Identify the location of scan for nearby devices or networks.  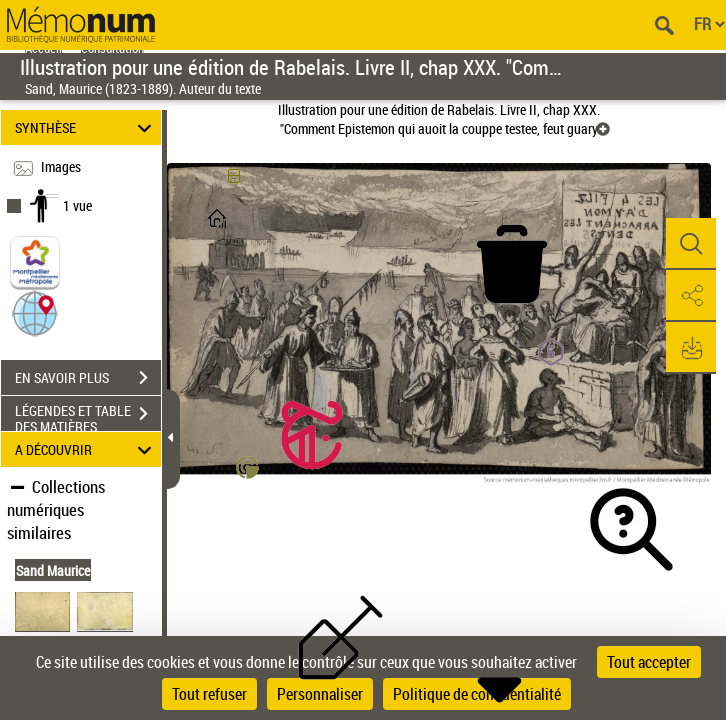
(247, 467).